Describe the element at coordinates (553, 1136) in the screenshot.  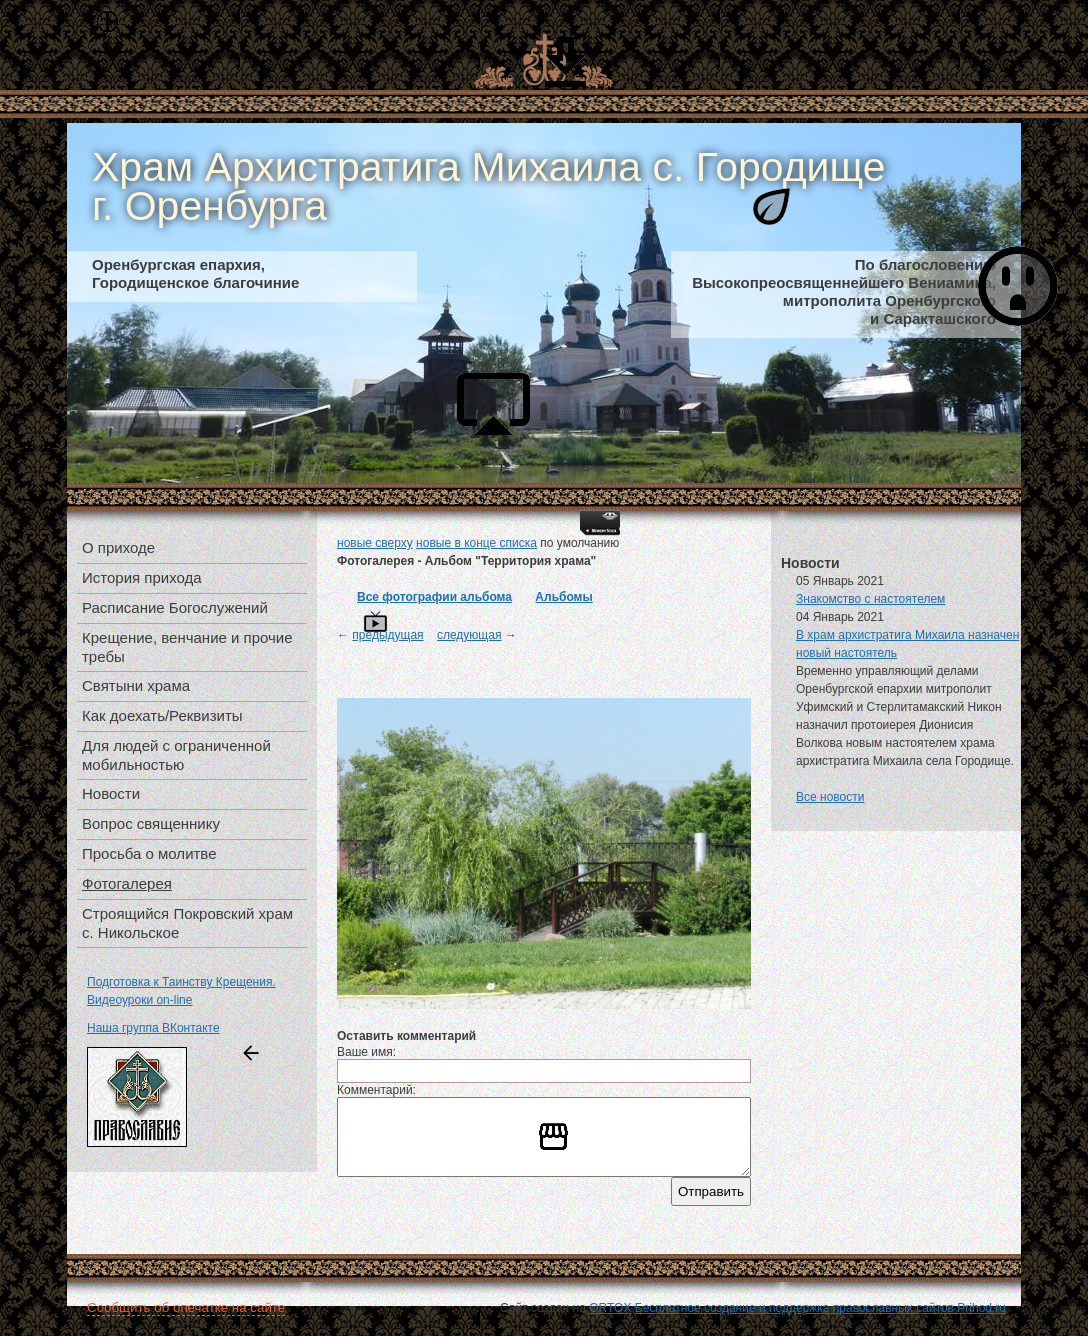
I see `browse the online store or marketplace` at that location.